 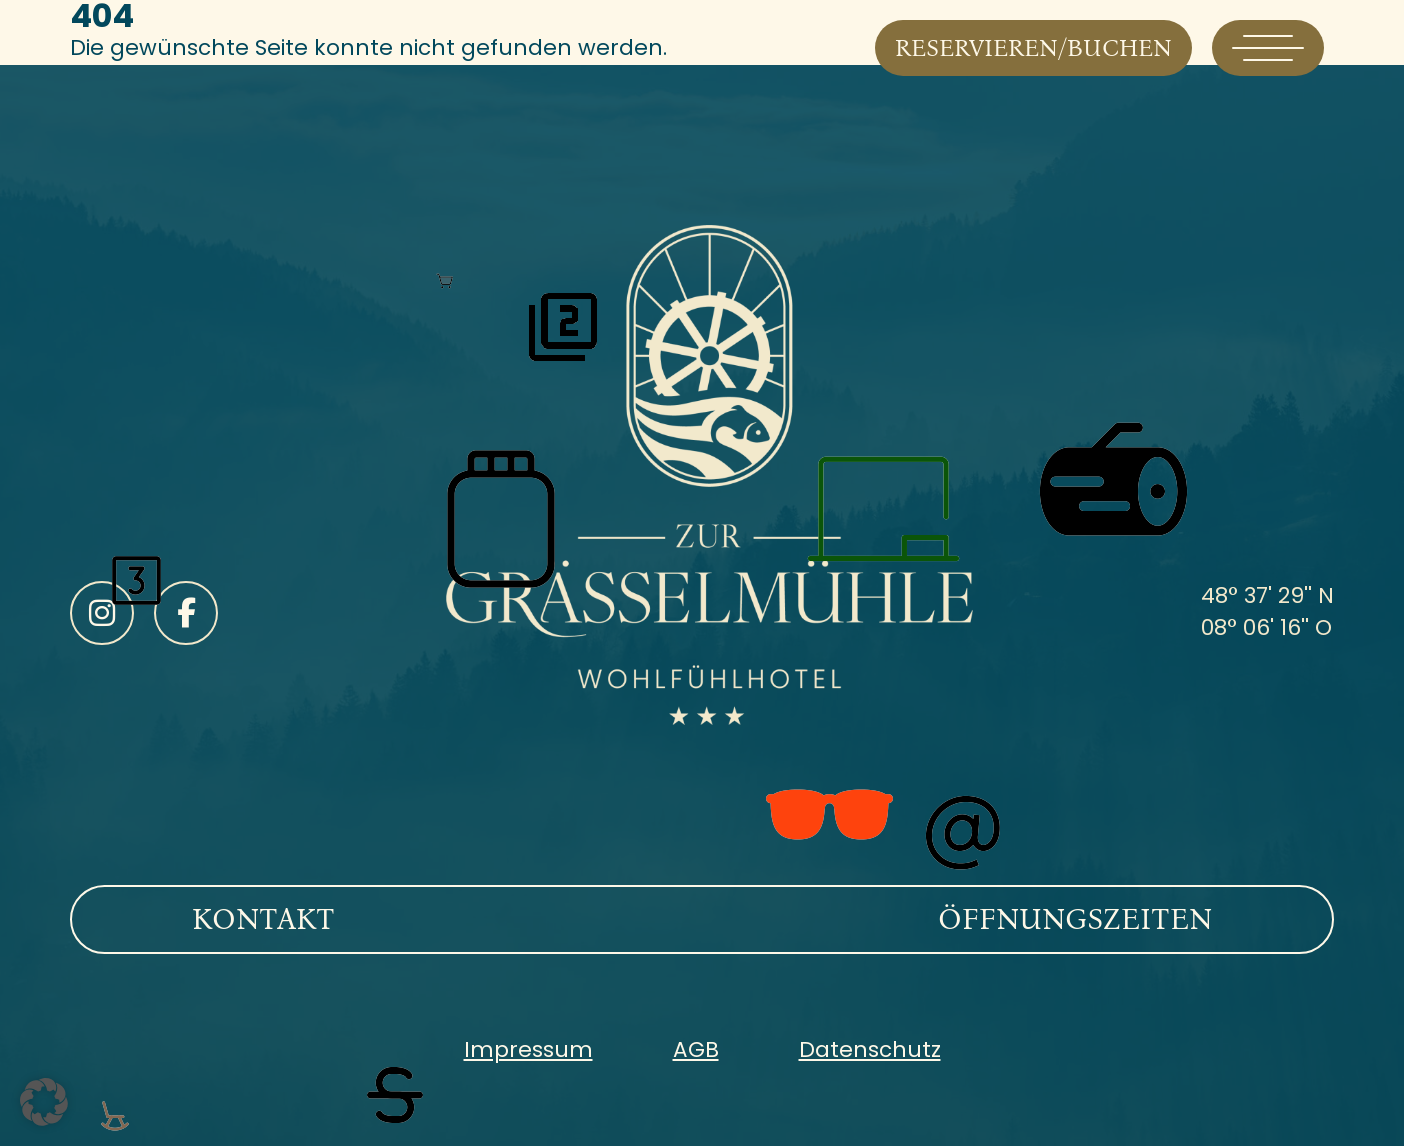 I want to click on view system logs or activity history, so click(x=1113, y=486).